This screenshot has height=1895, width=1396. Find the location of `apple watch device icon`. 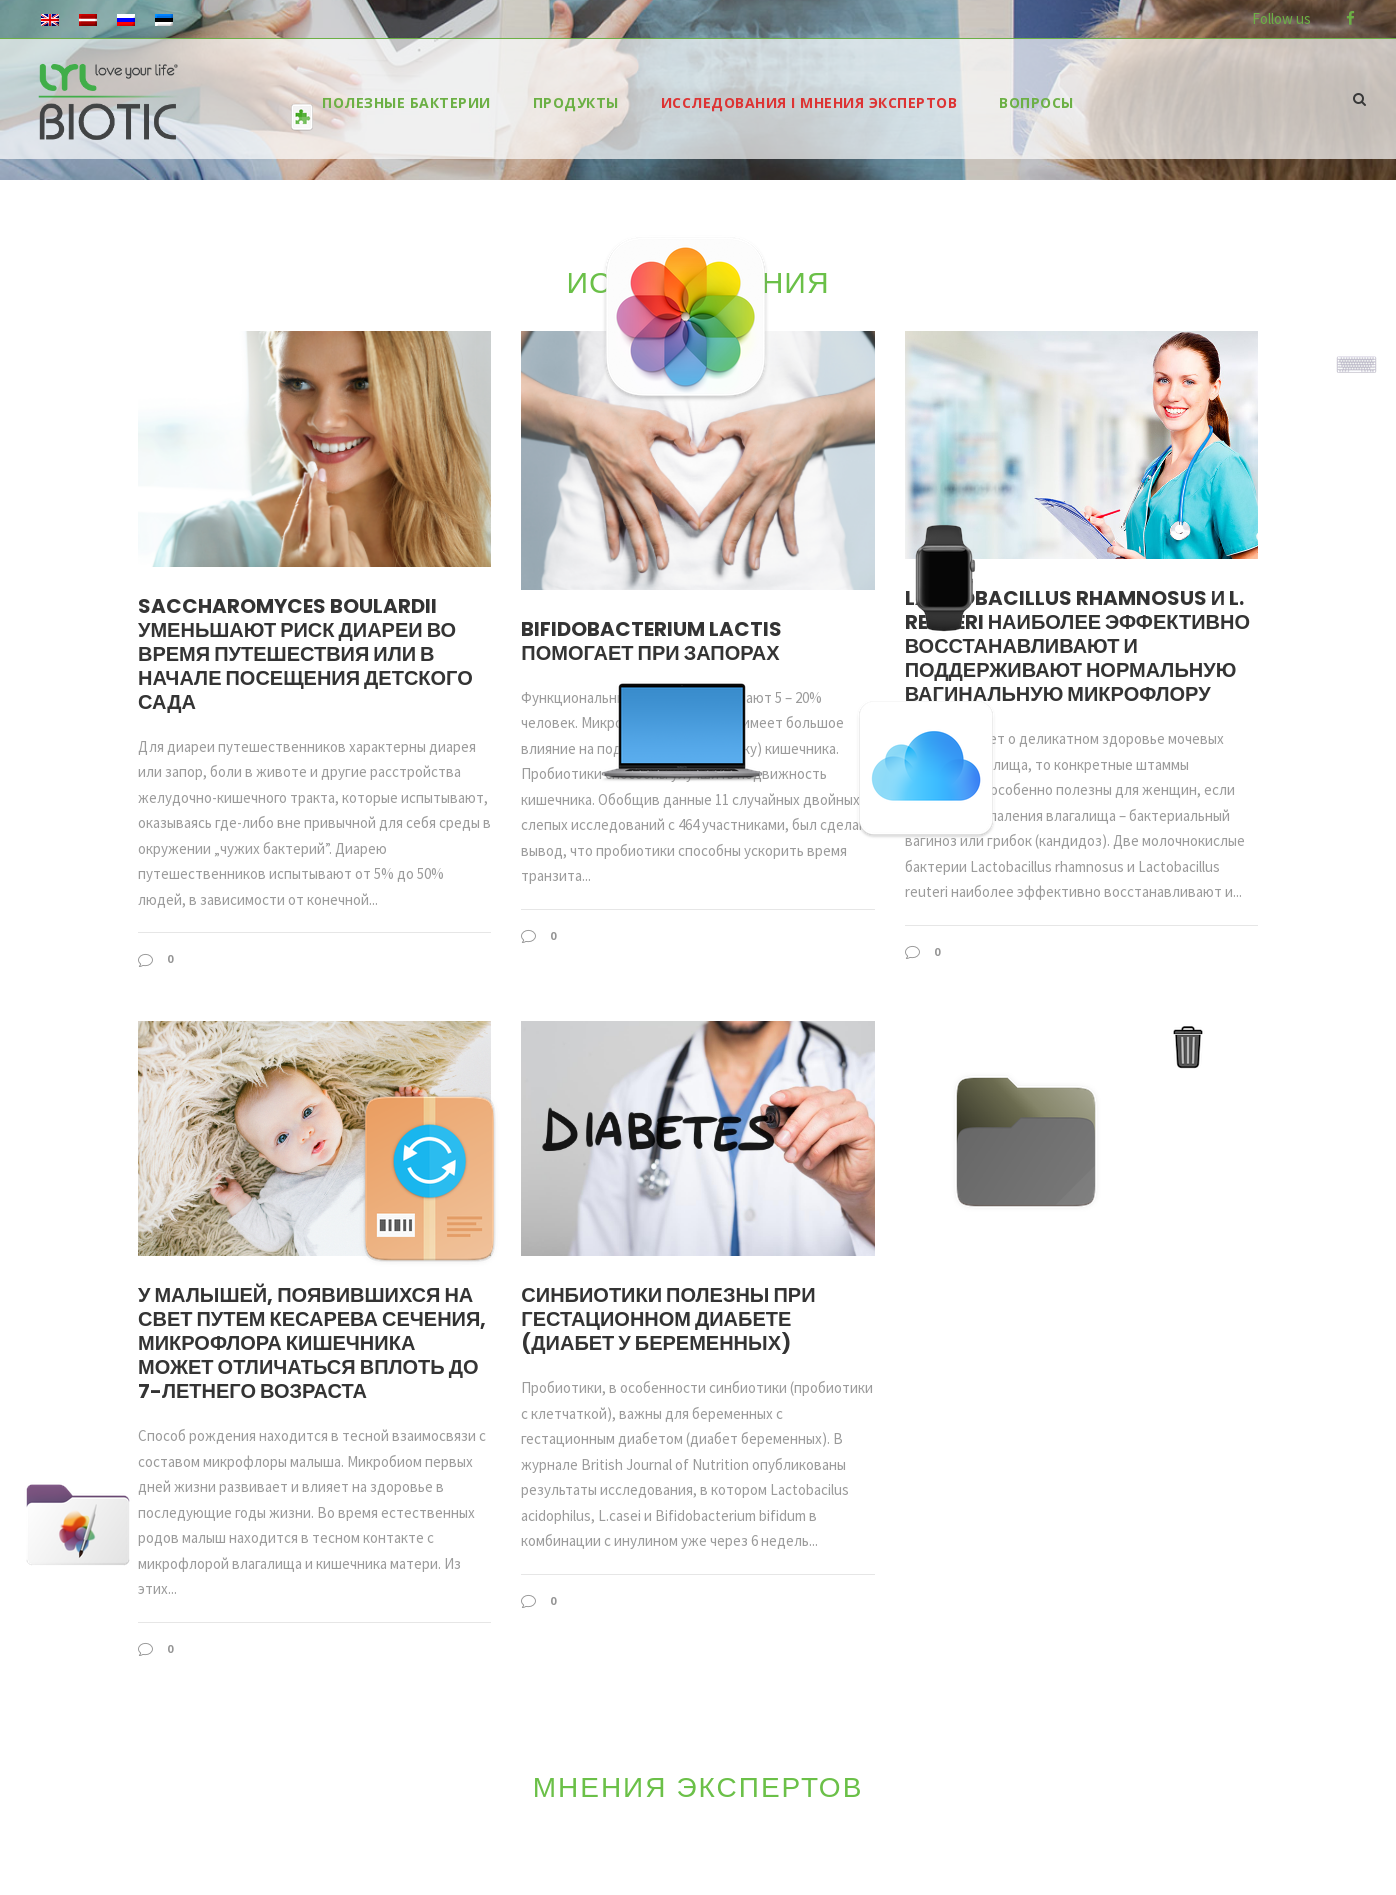

apple watch device icon is located at coordinates (944, 578).